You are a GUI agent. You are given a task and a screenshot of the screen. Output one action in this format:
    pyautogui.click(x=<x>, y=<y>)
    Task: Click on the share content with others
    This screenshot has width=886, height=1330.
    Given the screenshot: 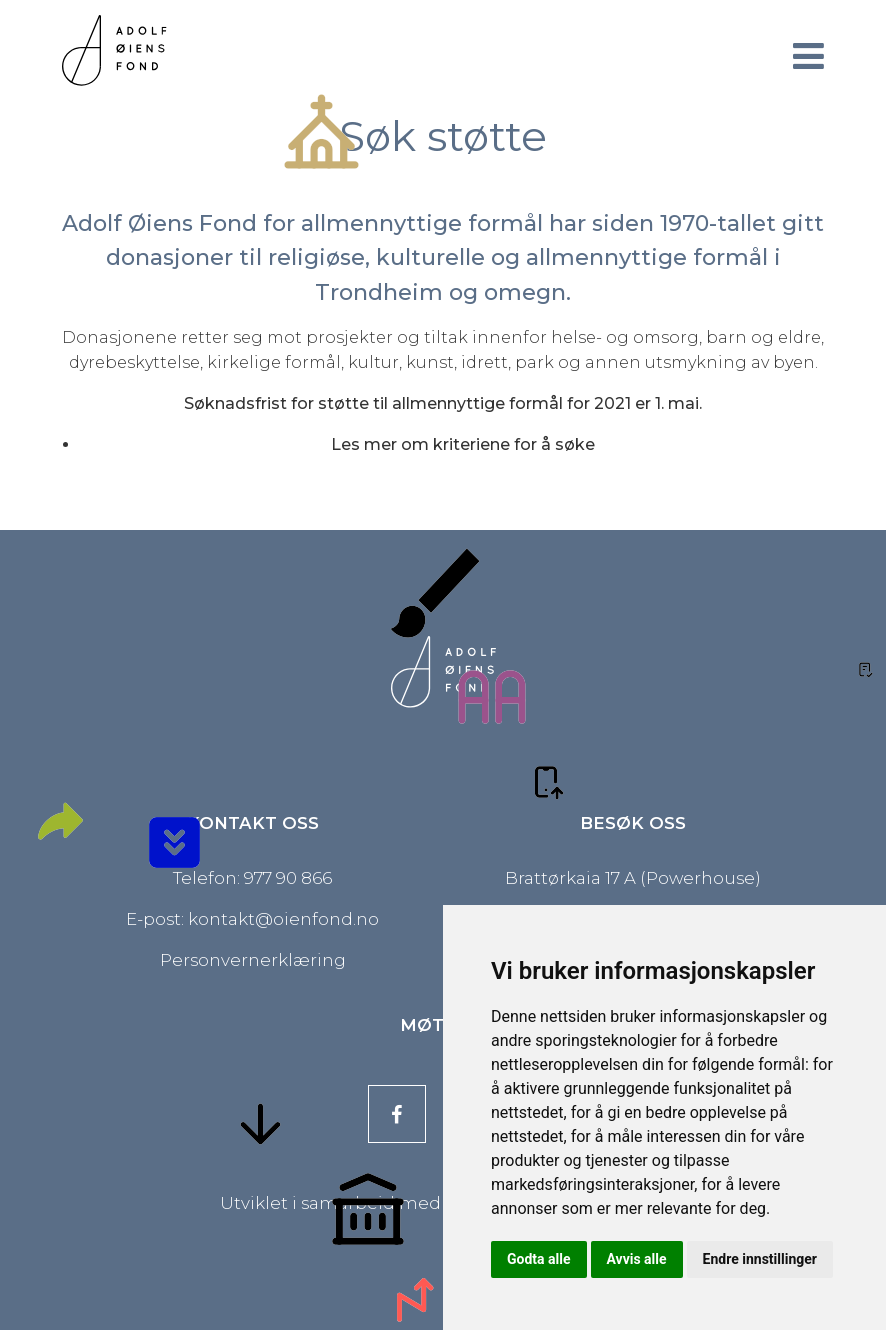 What is the action you would take?
    pyautogui.click(x=60, y=823)
    